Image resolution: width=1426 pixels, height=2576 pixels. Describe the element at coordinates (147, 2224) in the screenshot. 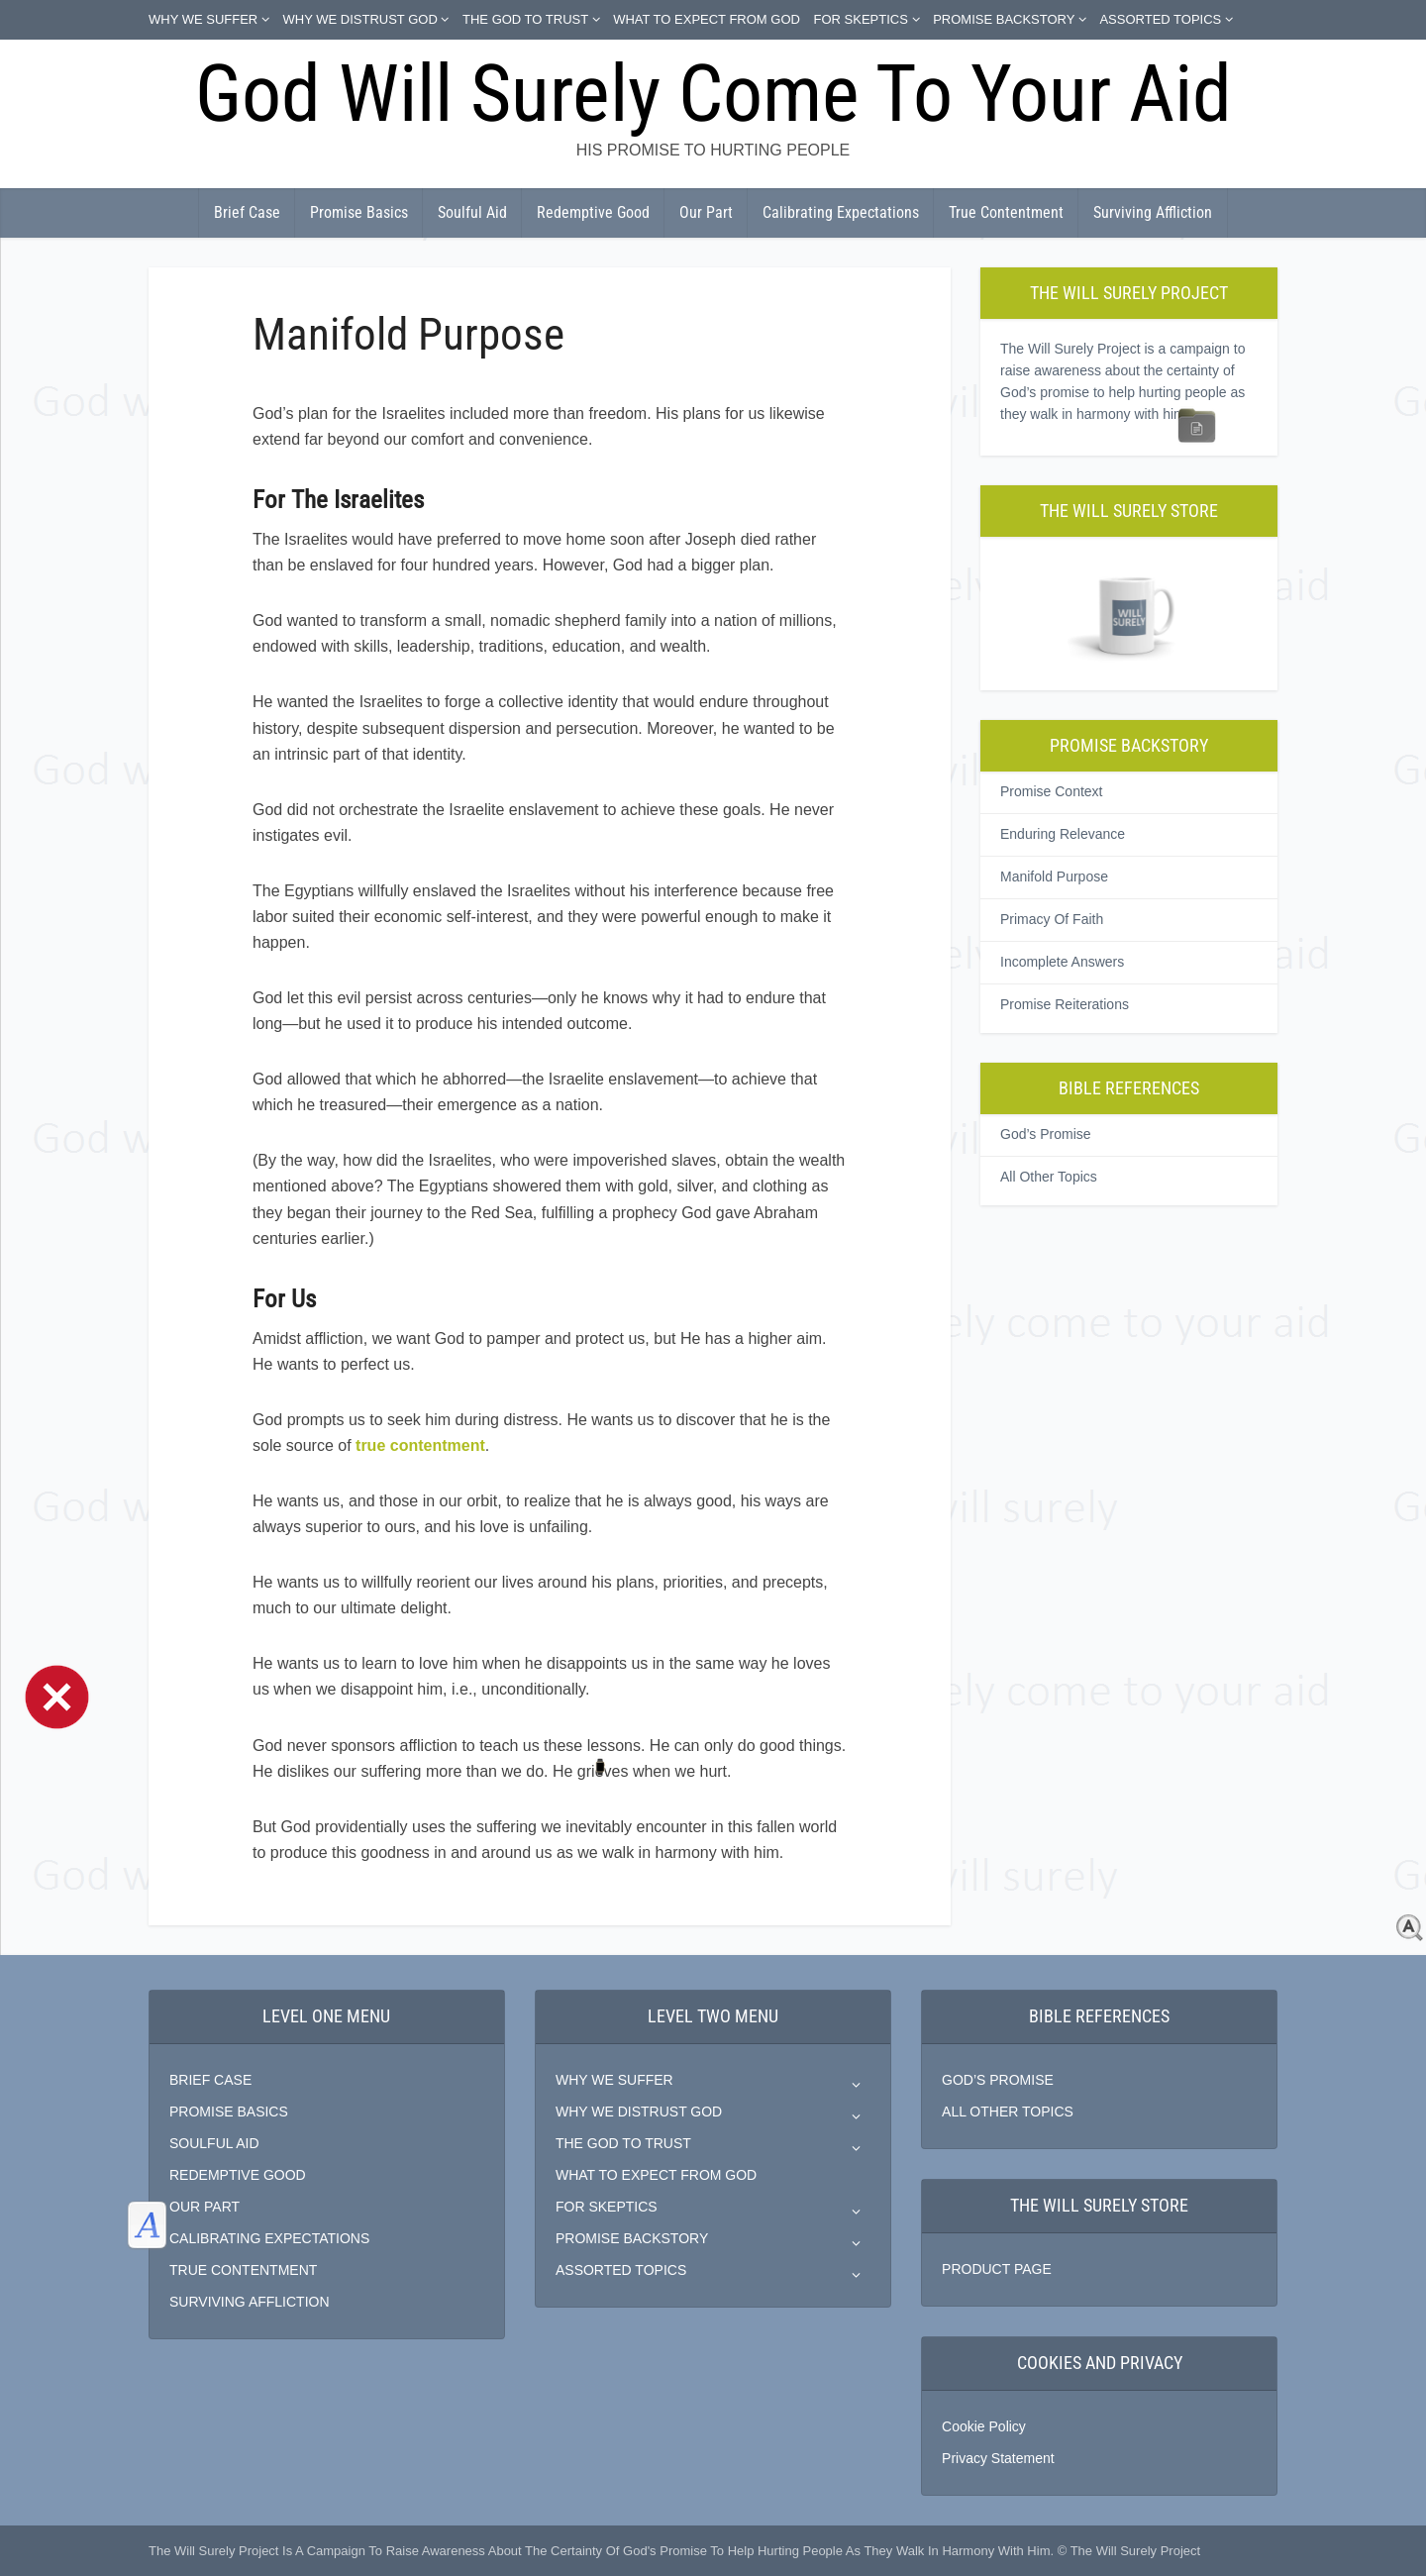

I see `an OpenType font file` at that location.